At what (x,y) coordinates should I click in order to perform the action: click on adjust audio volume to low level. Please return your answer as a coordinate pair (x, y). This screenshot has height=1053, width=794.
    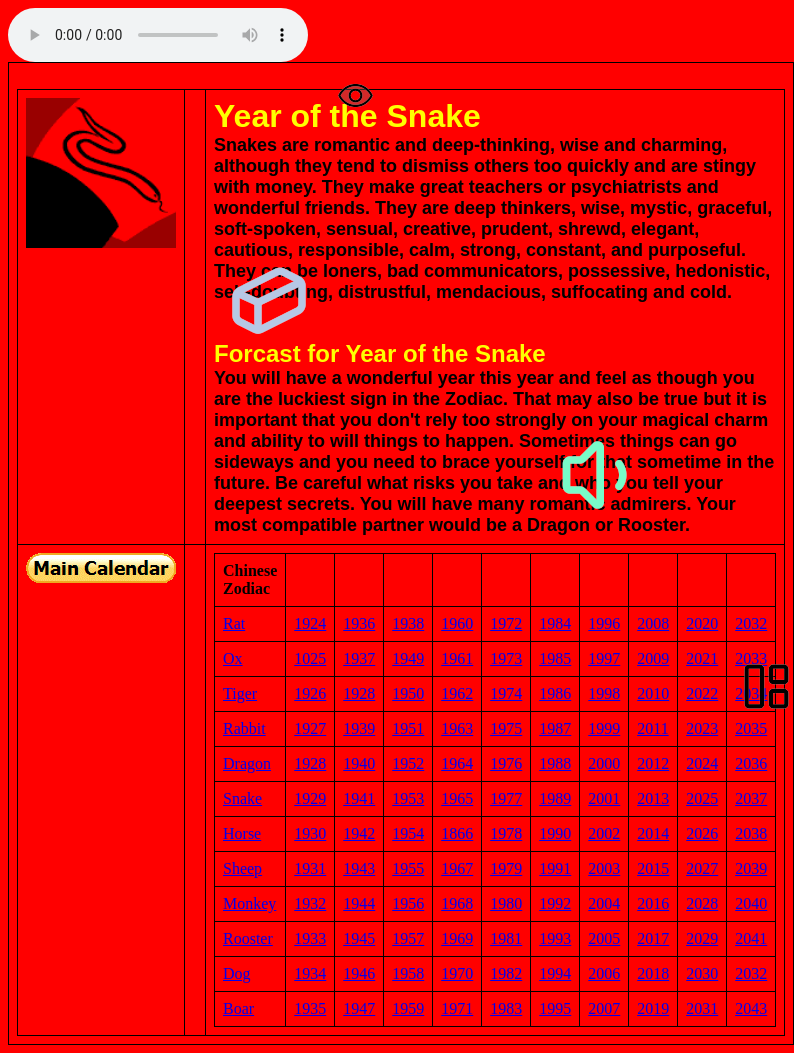
    Looking at the image, I should click on (604, 475).